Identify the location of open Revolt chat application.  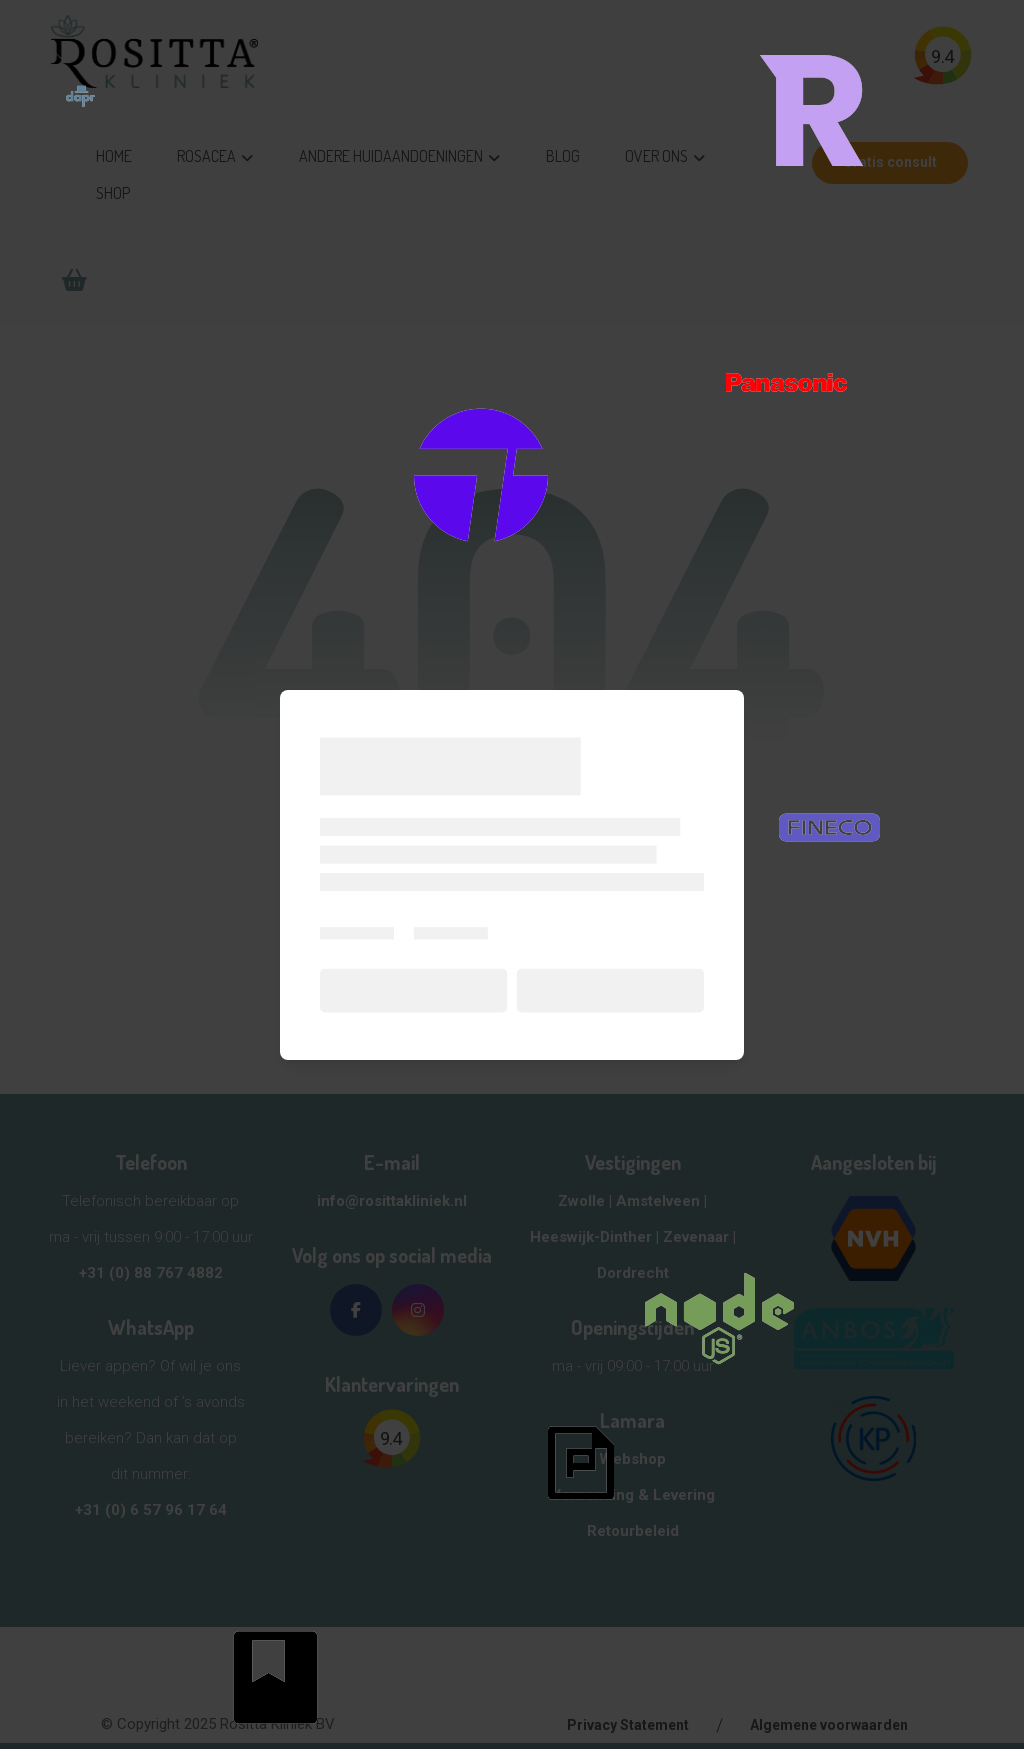
(811, 110).